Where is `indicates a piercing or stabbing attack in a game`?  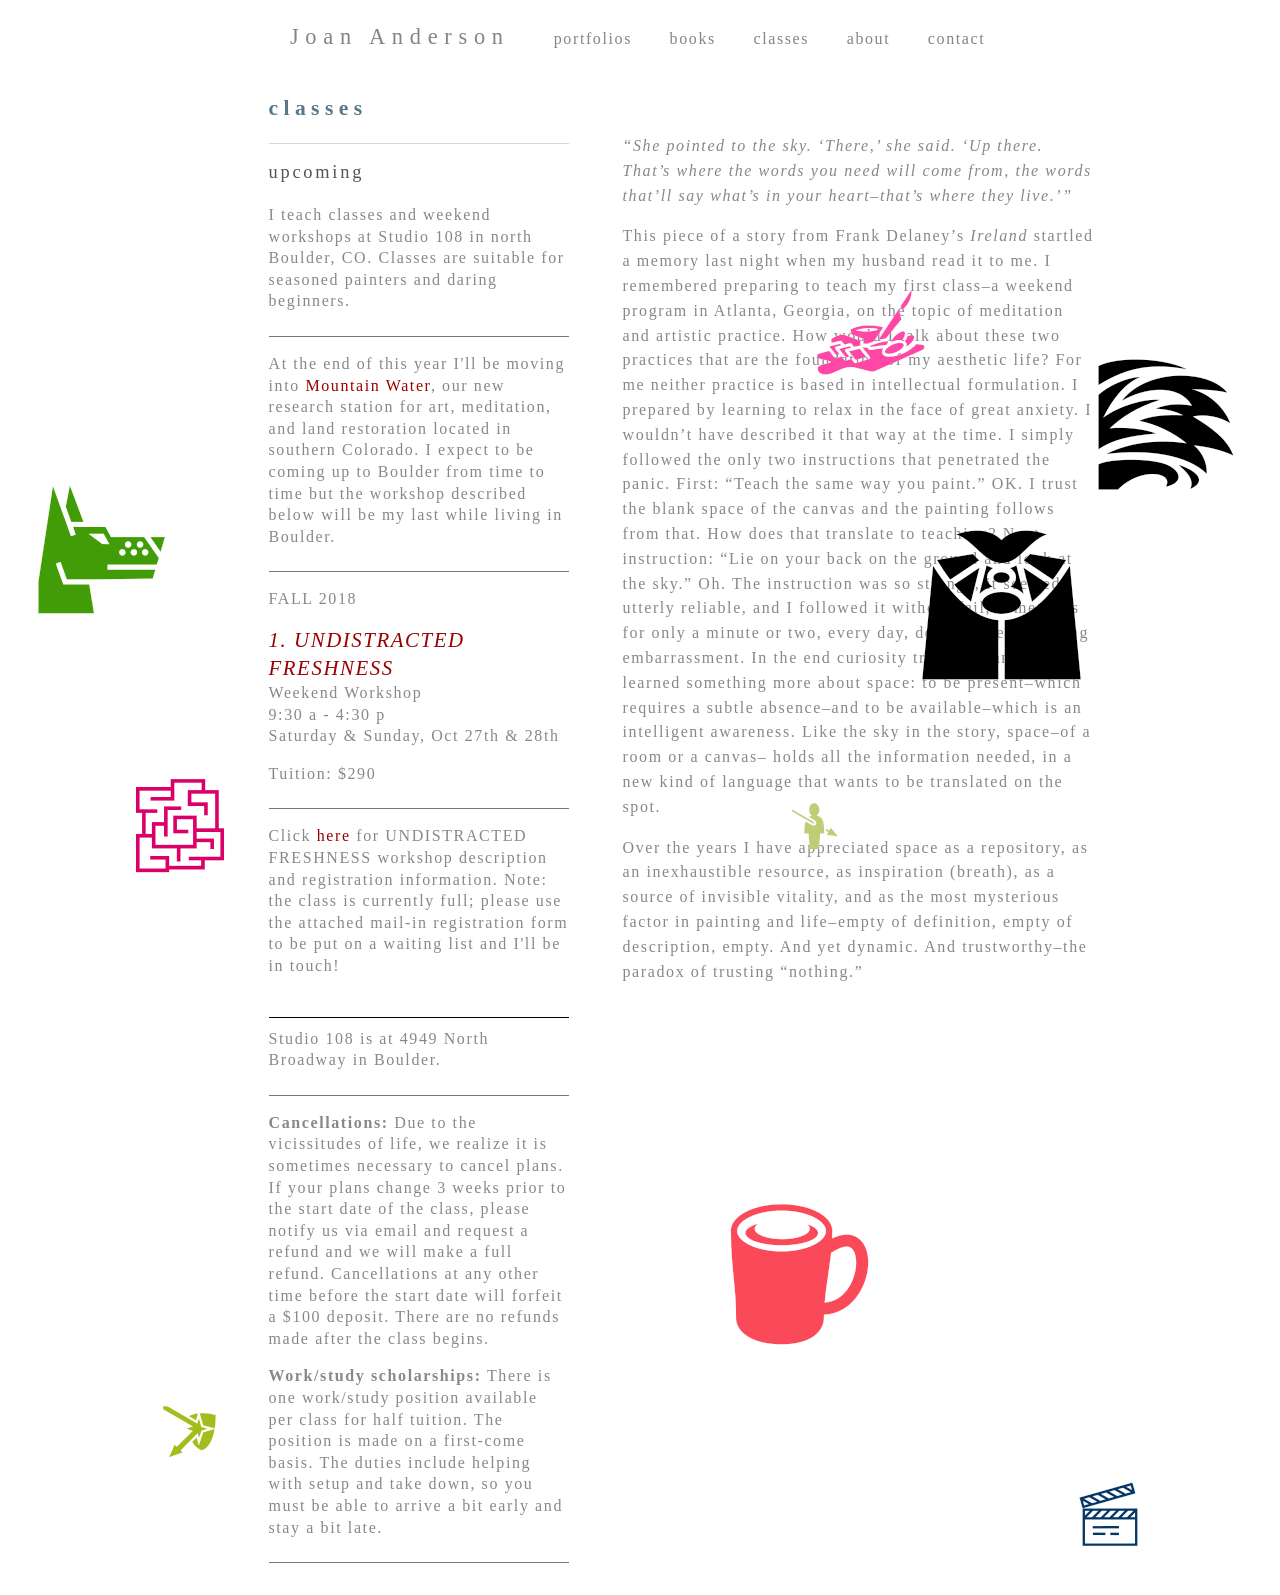
indicates a piercing or stabbing attack in a game is located at coordinates (815, 826).